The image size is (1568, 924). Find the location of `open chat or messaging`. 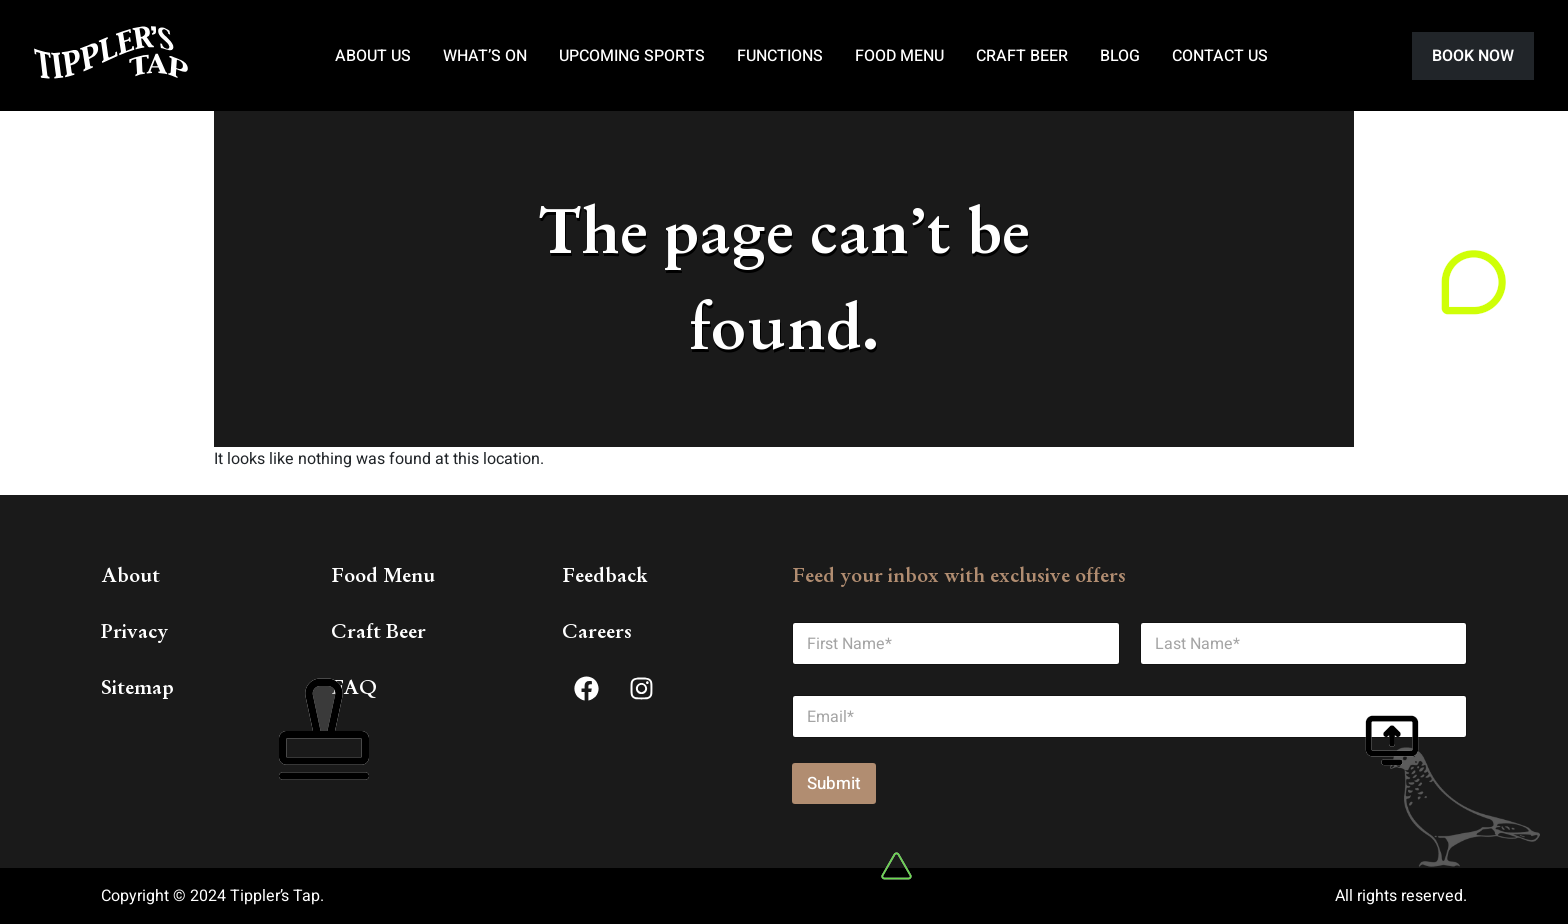

open chat or messaging is located at coordinates (1472, 283).